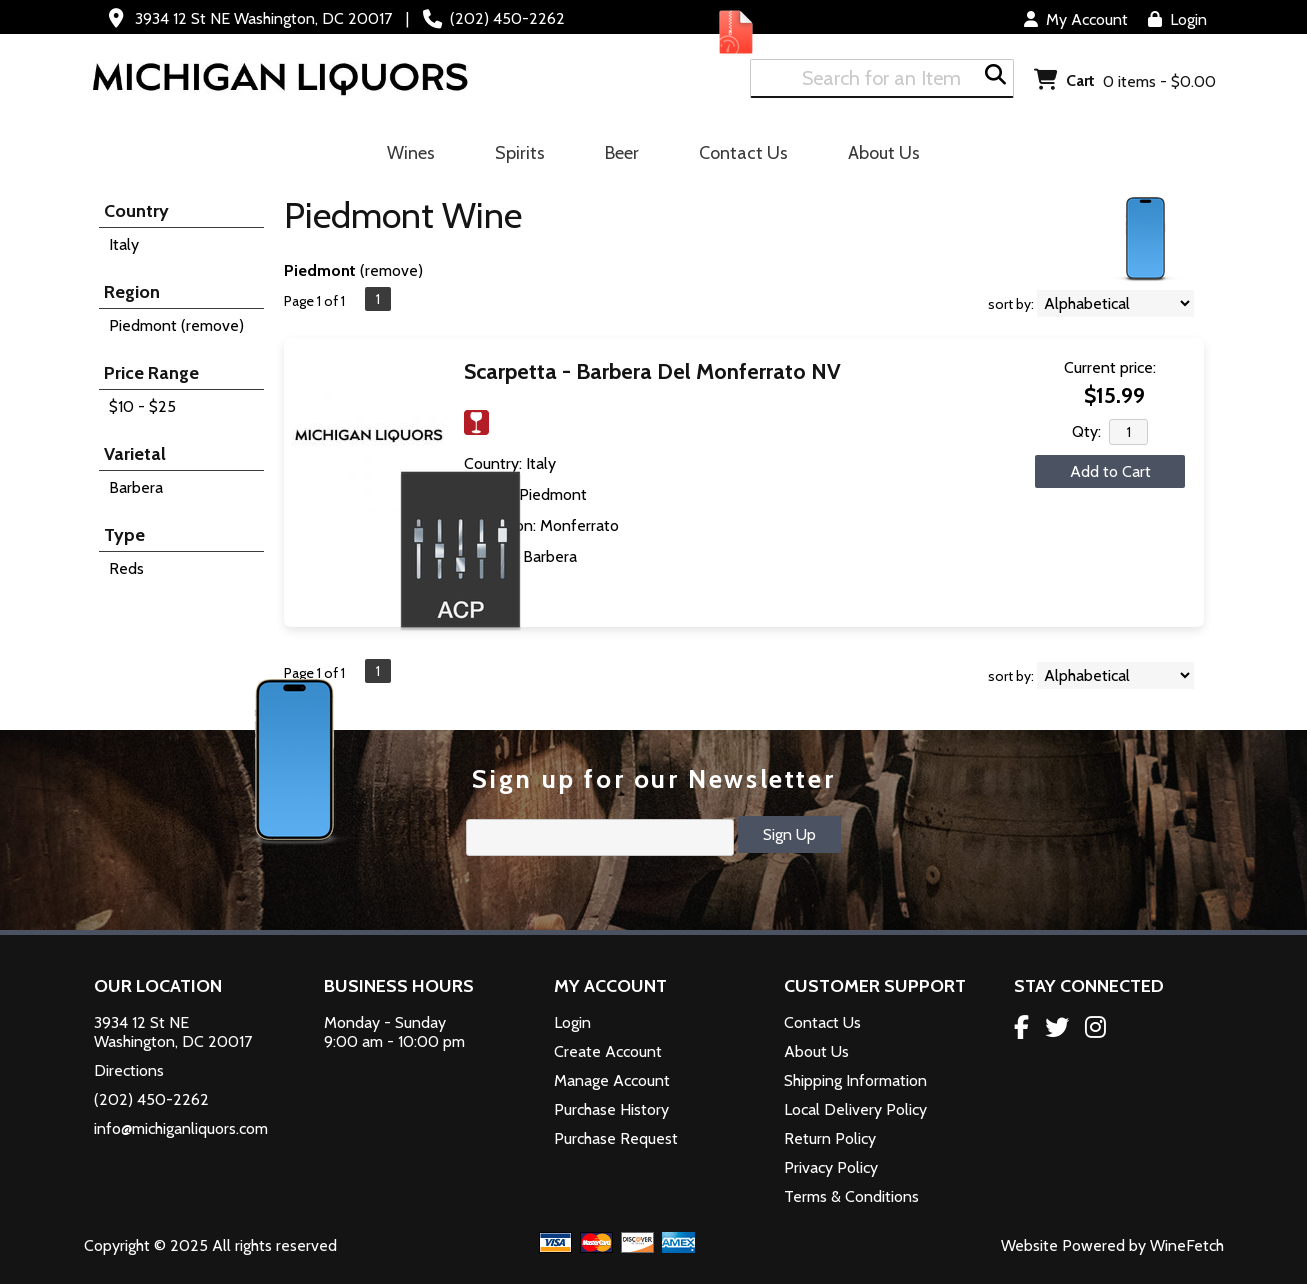  I want to click on open audio control panel settings, so click(460, 553).